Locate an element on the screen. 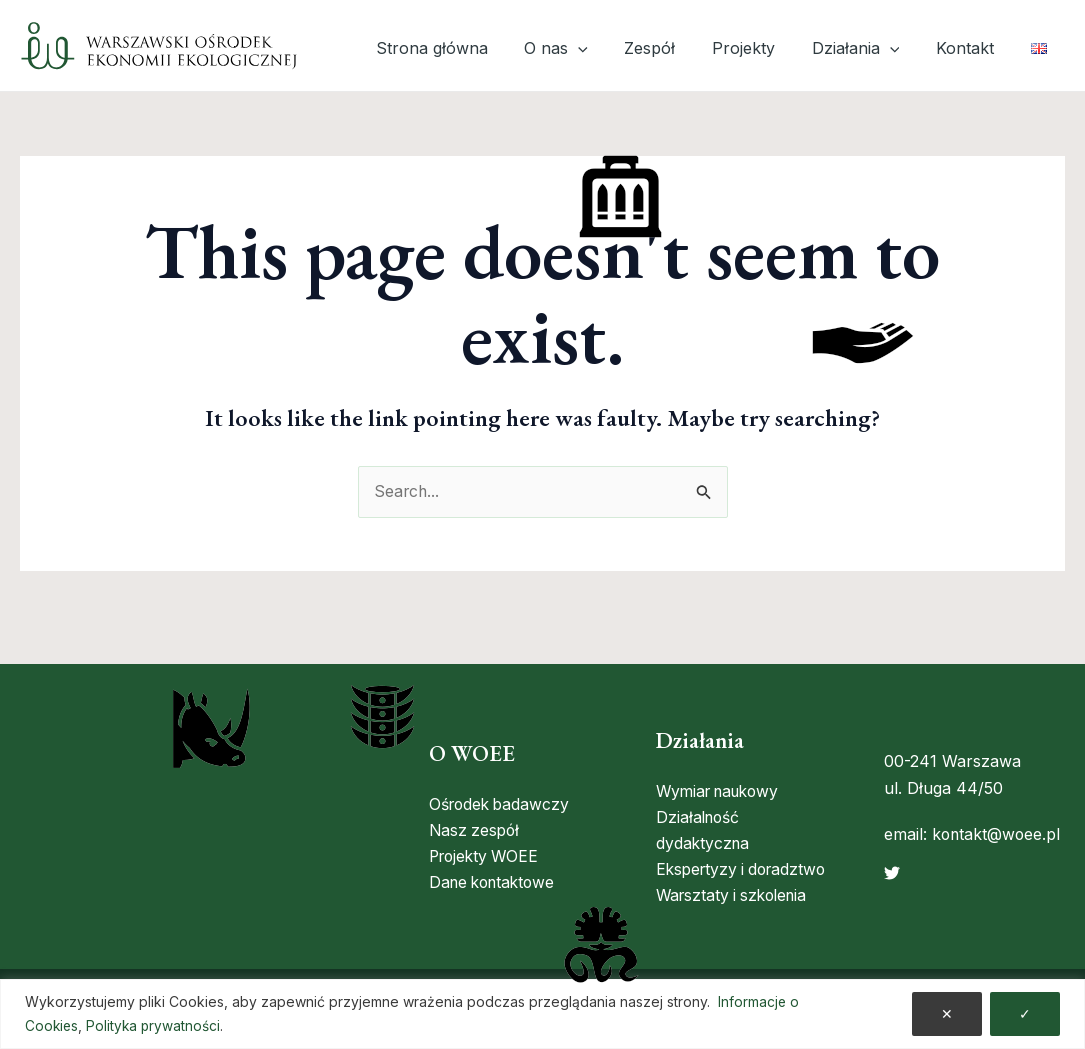 This screenshot has width=1085, height=1049. indicates mind control or psychic abilities is located at coordinates (601, 945).